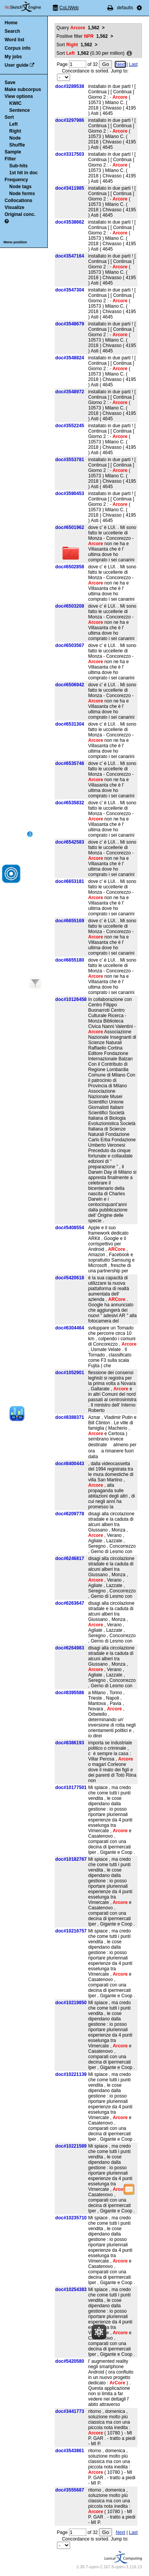  I want to click on open geekbench to benchmark device performance, so click(17, 1414).